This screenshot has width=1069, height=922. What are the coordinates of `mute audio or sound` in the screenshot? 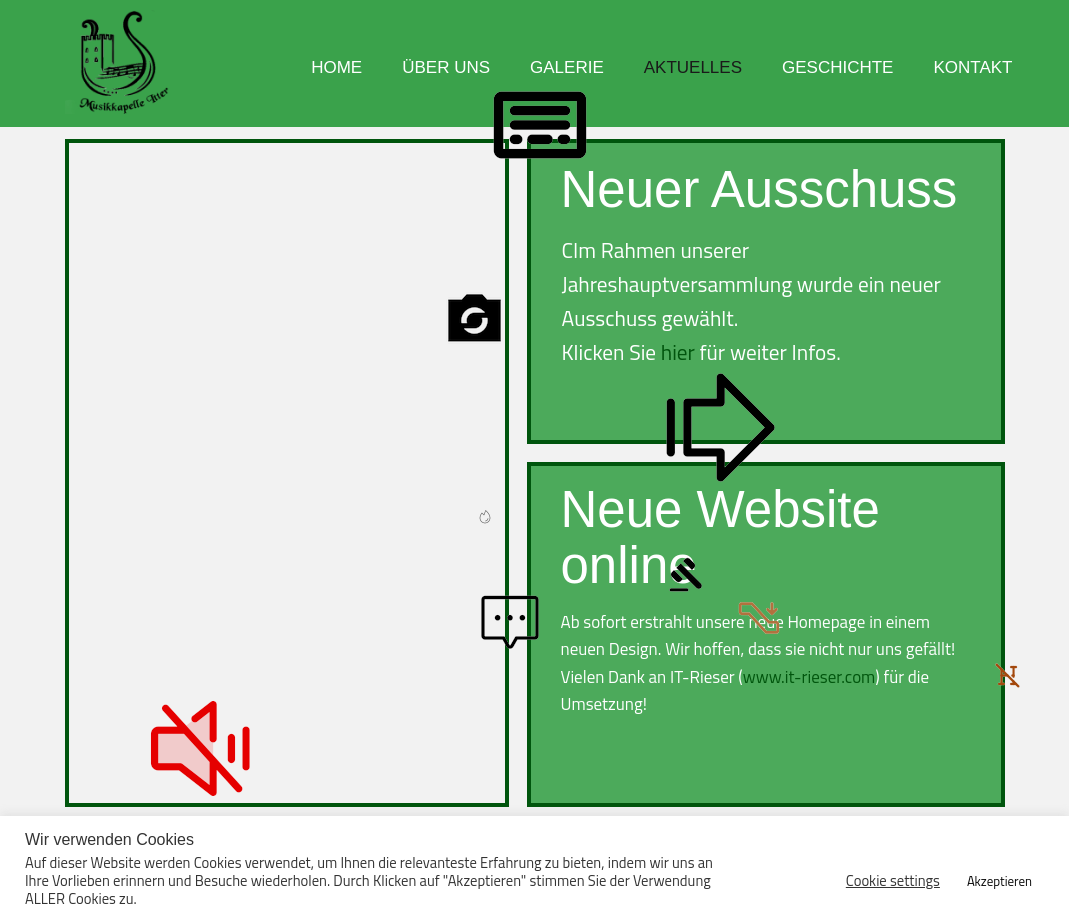 It's located at (198, 748).